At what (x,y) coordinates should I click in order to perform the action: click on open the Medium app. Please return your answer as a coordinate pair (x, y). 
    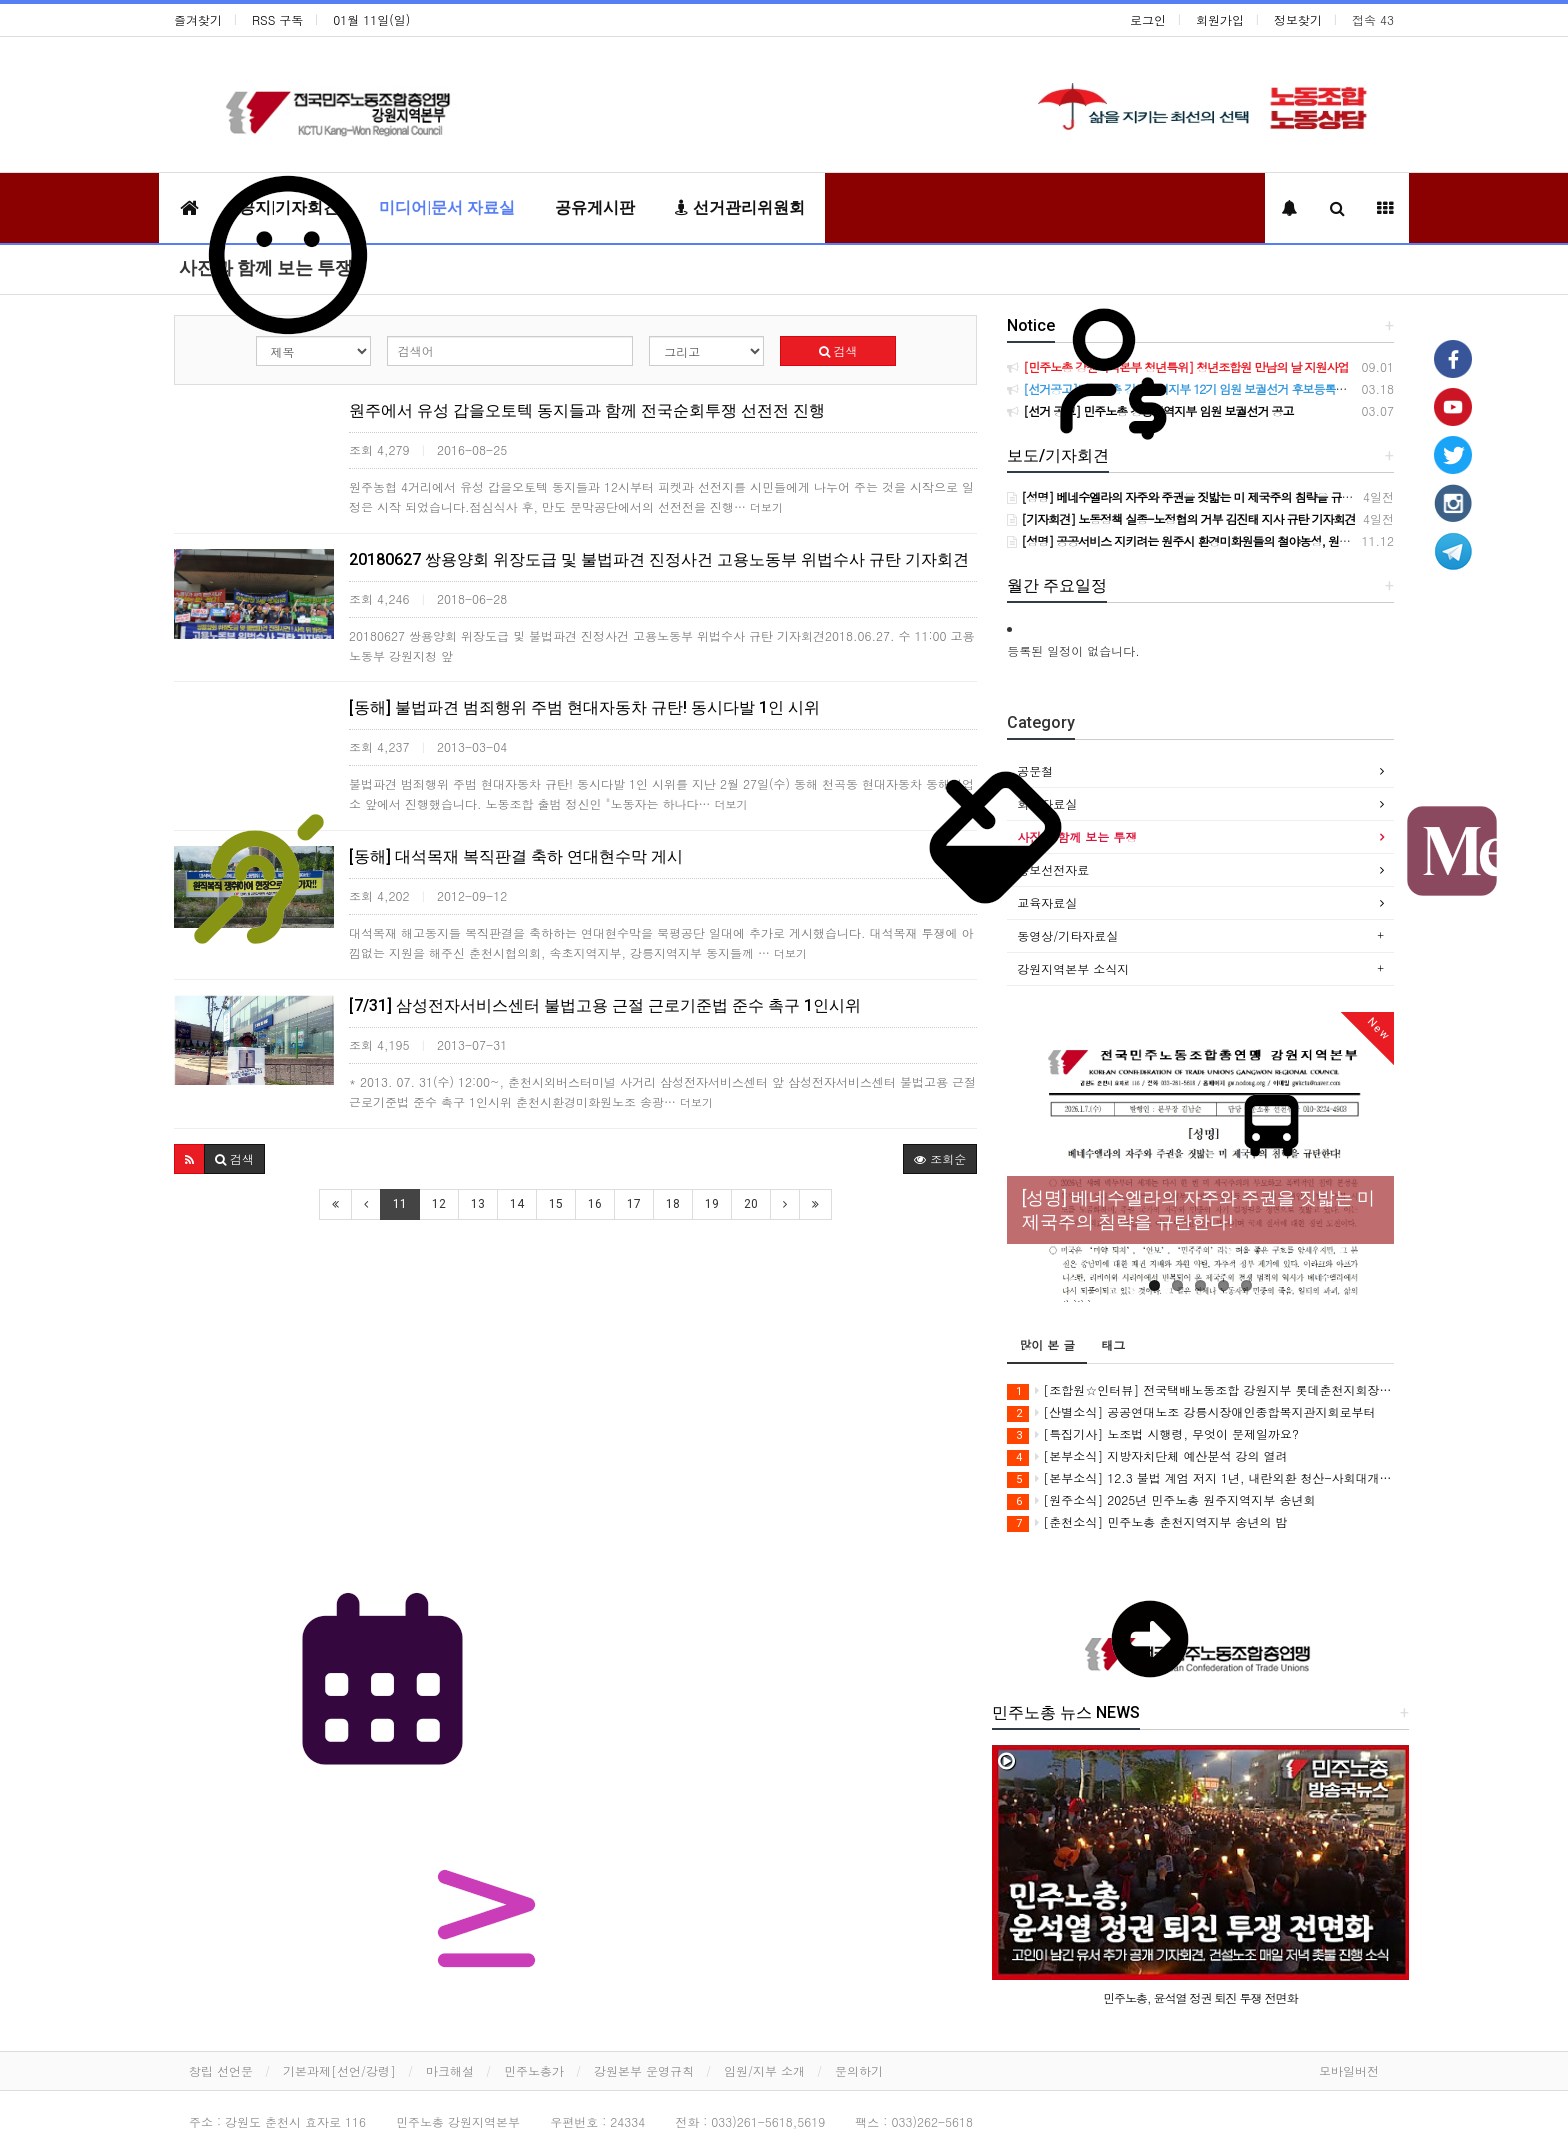
    Looking at the image, I should click on (1452, 851).